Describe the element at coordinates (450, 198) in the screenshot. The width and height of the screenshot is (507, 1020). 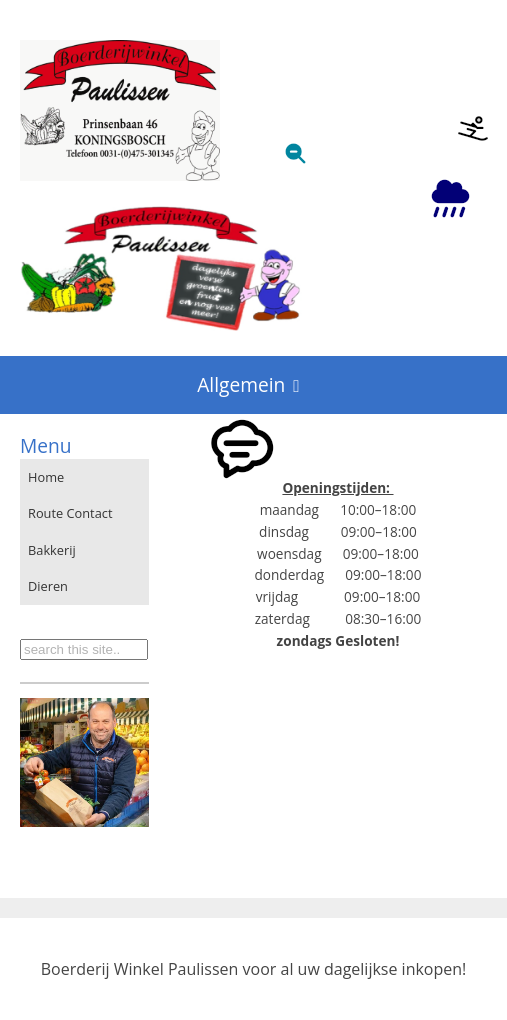
I see `indicates heavy rain or stormy weather conditions` at that location.